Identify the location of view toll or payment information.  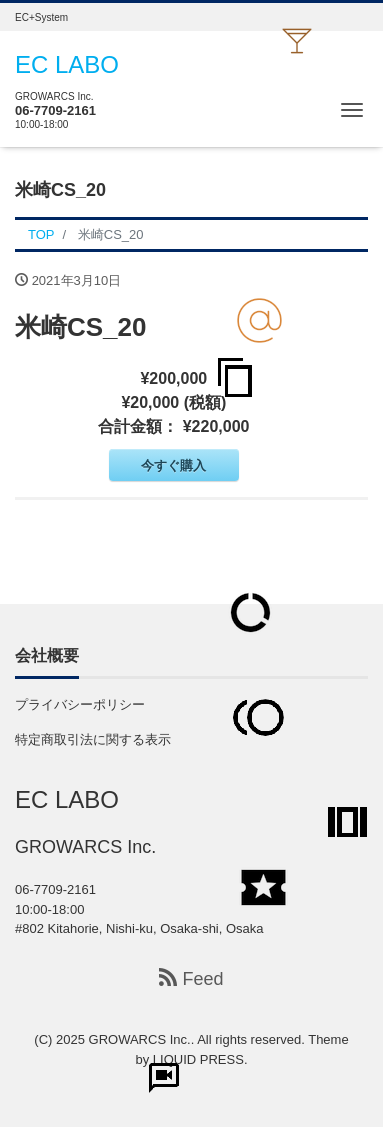
(258, 717).